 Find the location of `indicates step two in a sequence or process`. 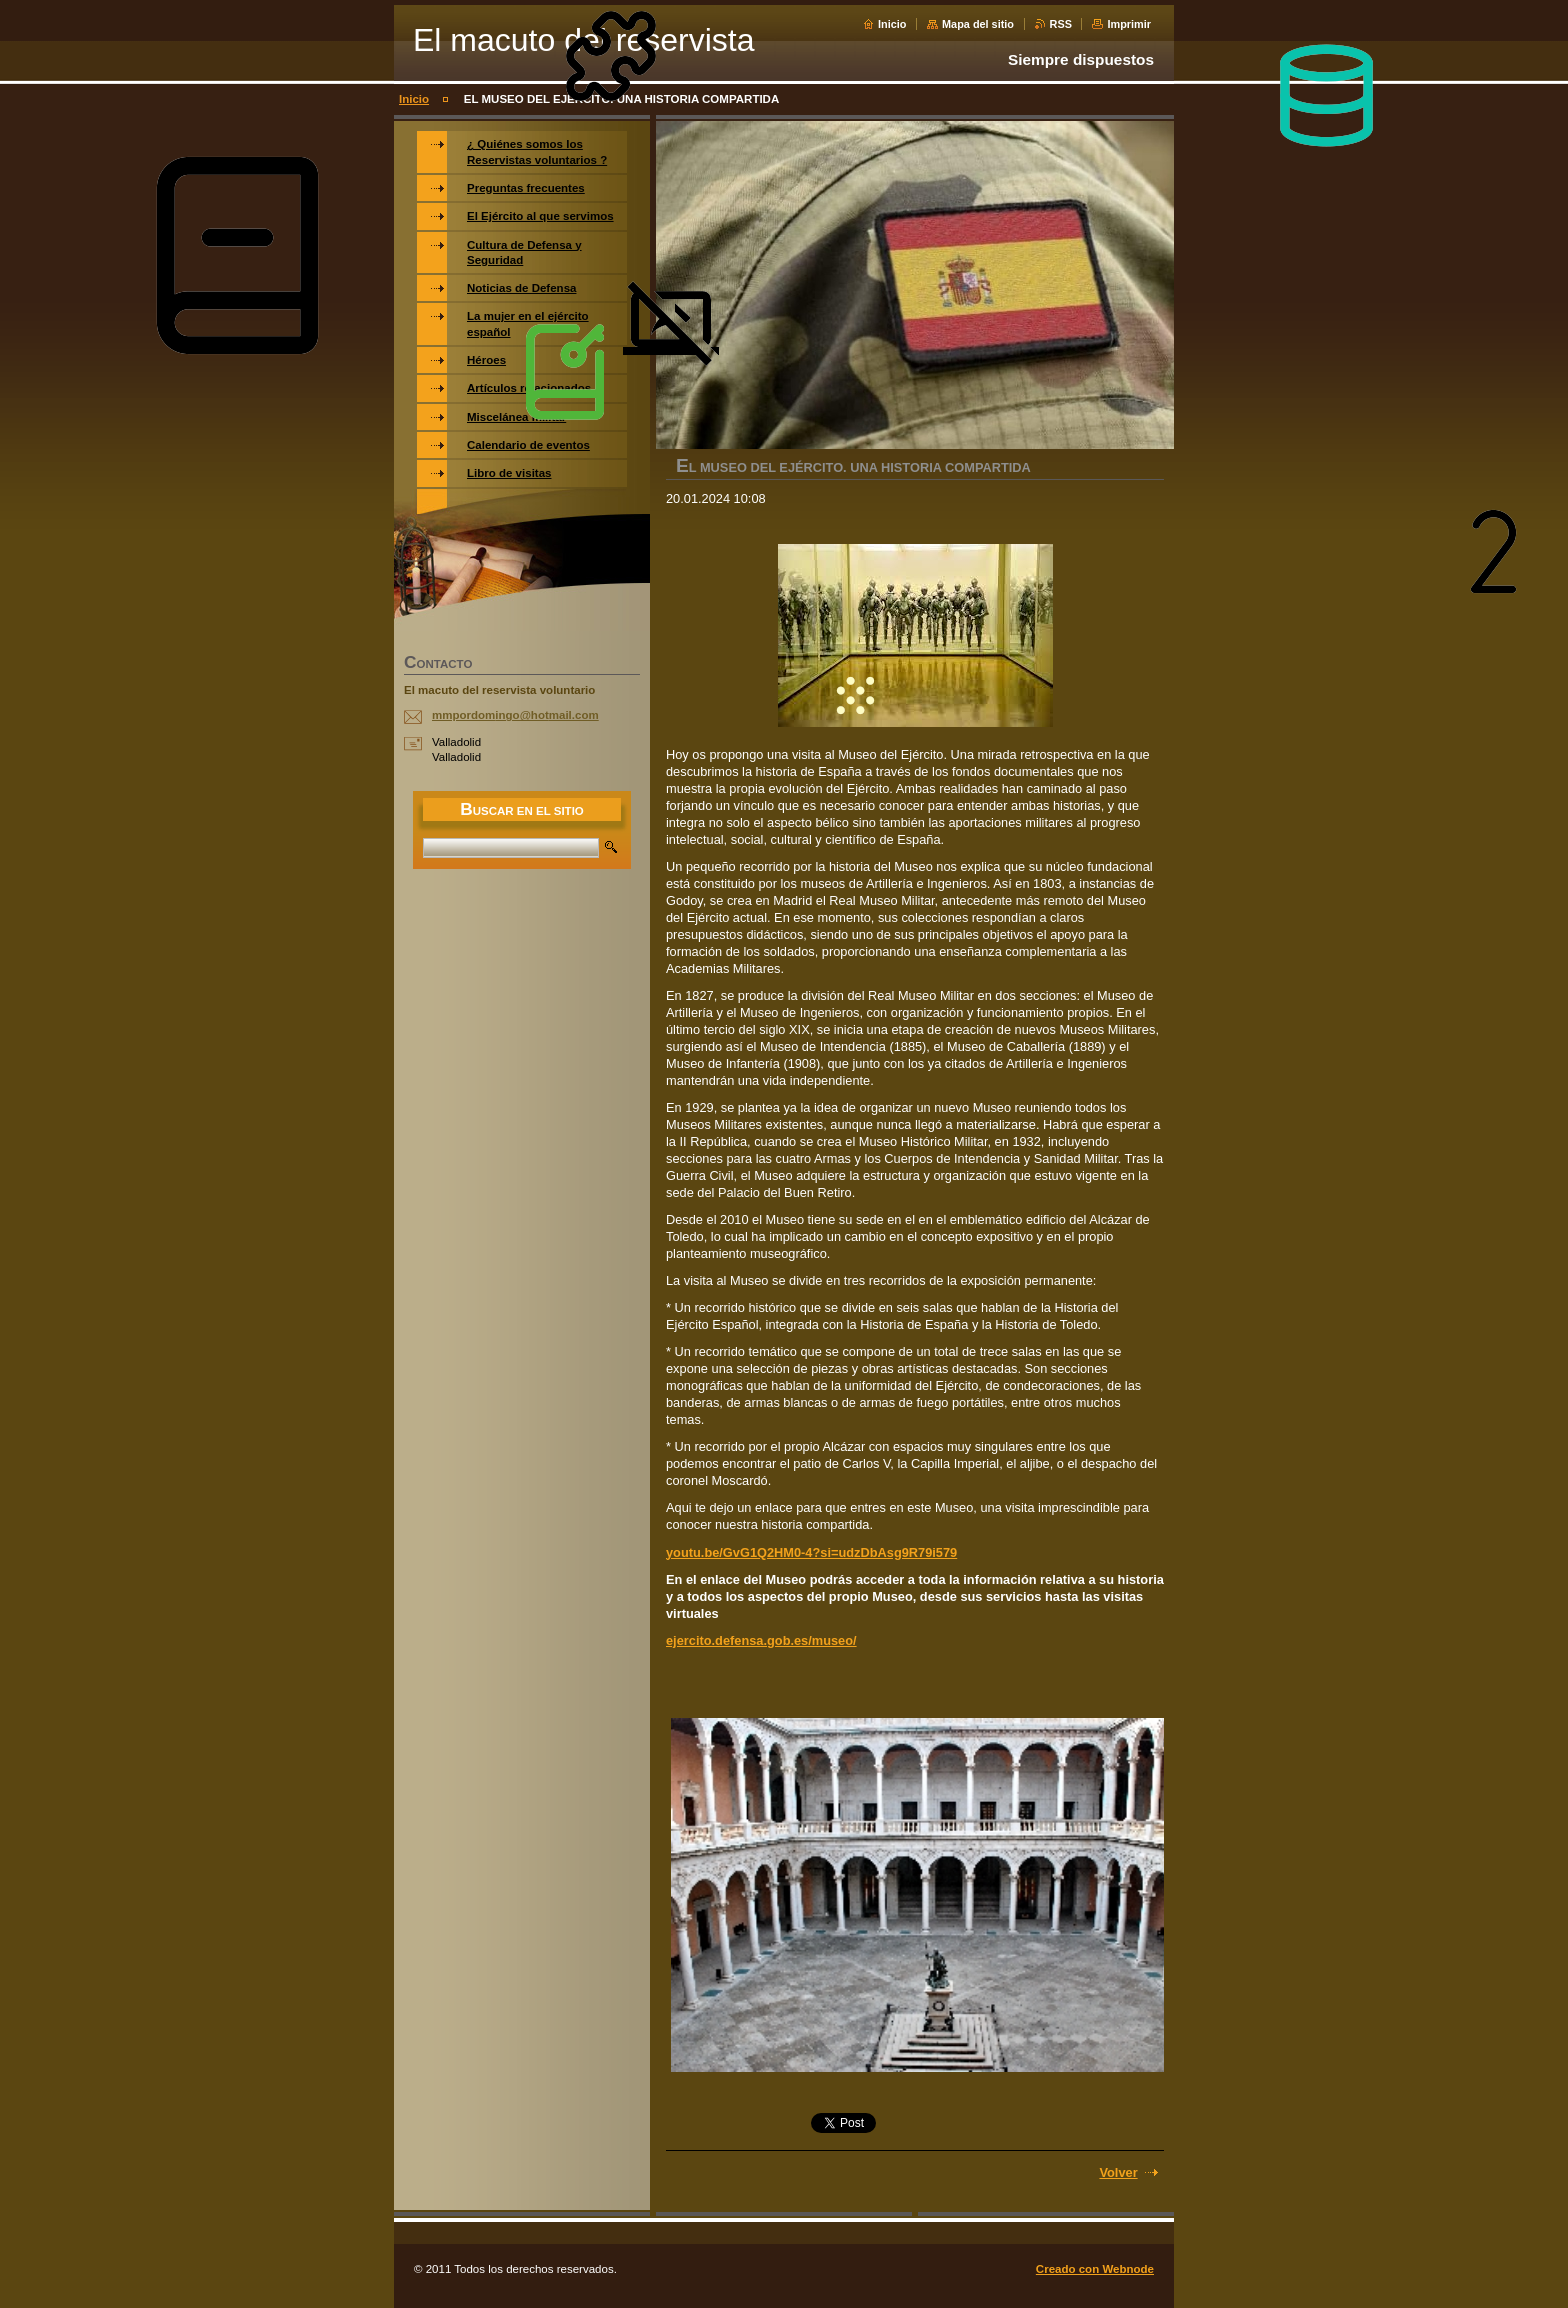

indicates step two in a sequence or process is located at coordinates (1493, 551).